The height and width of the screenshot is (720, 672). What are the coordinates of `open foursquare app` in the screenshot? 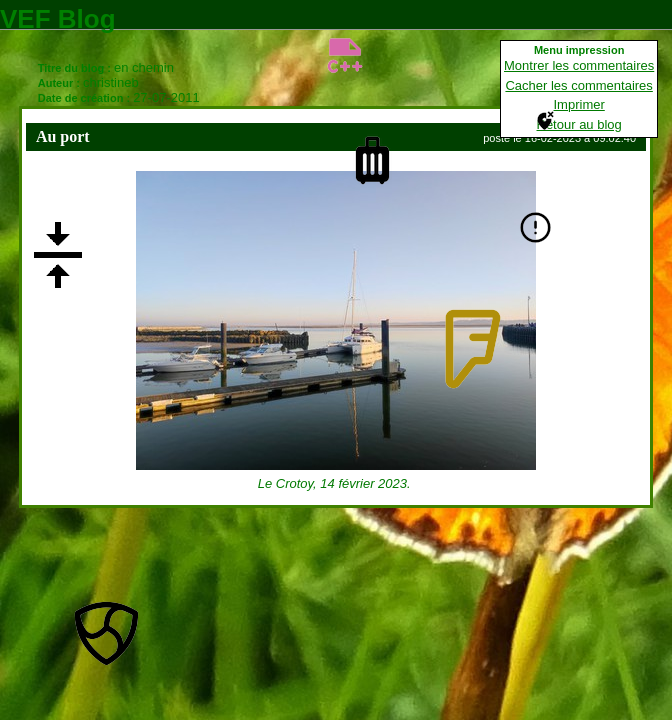 It's located at (473, 349).